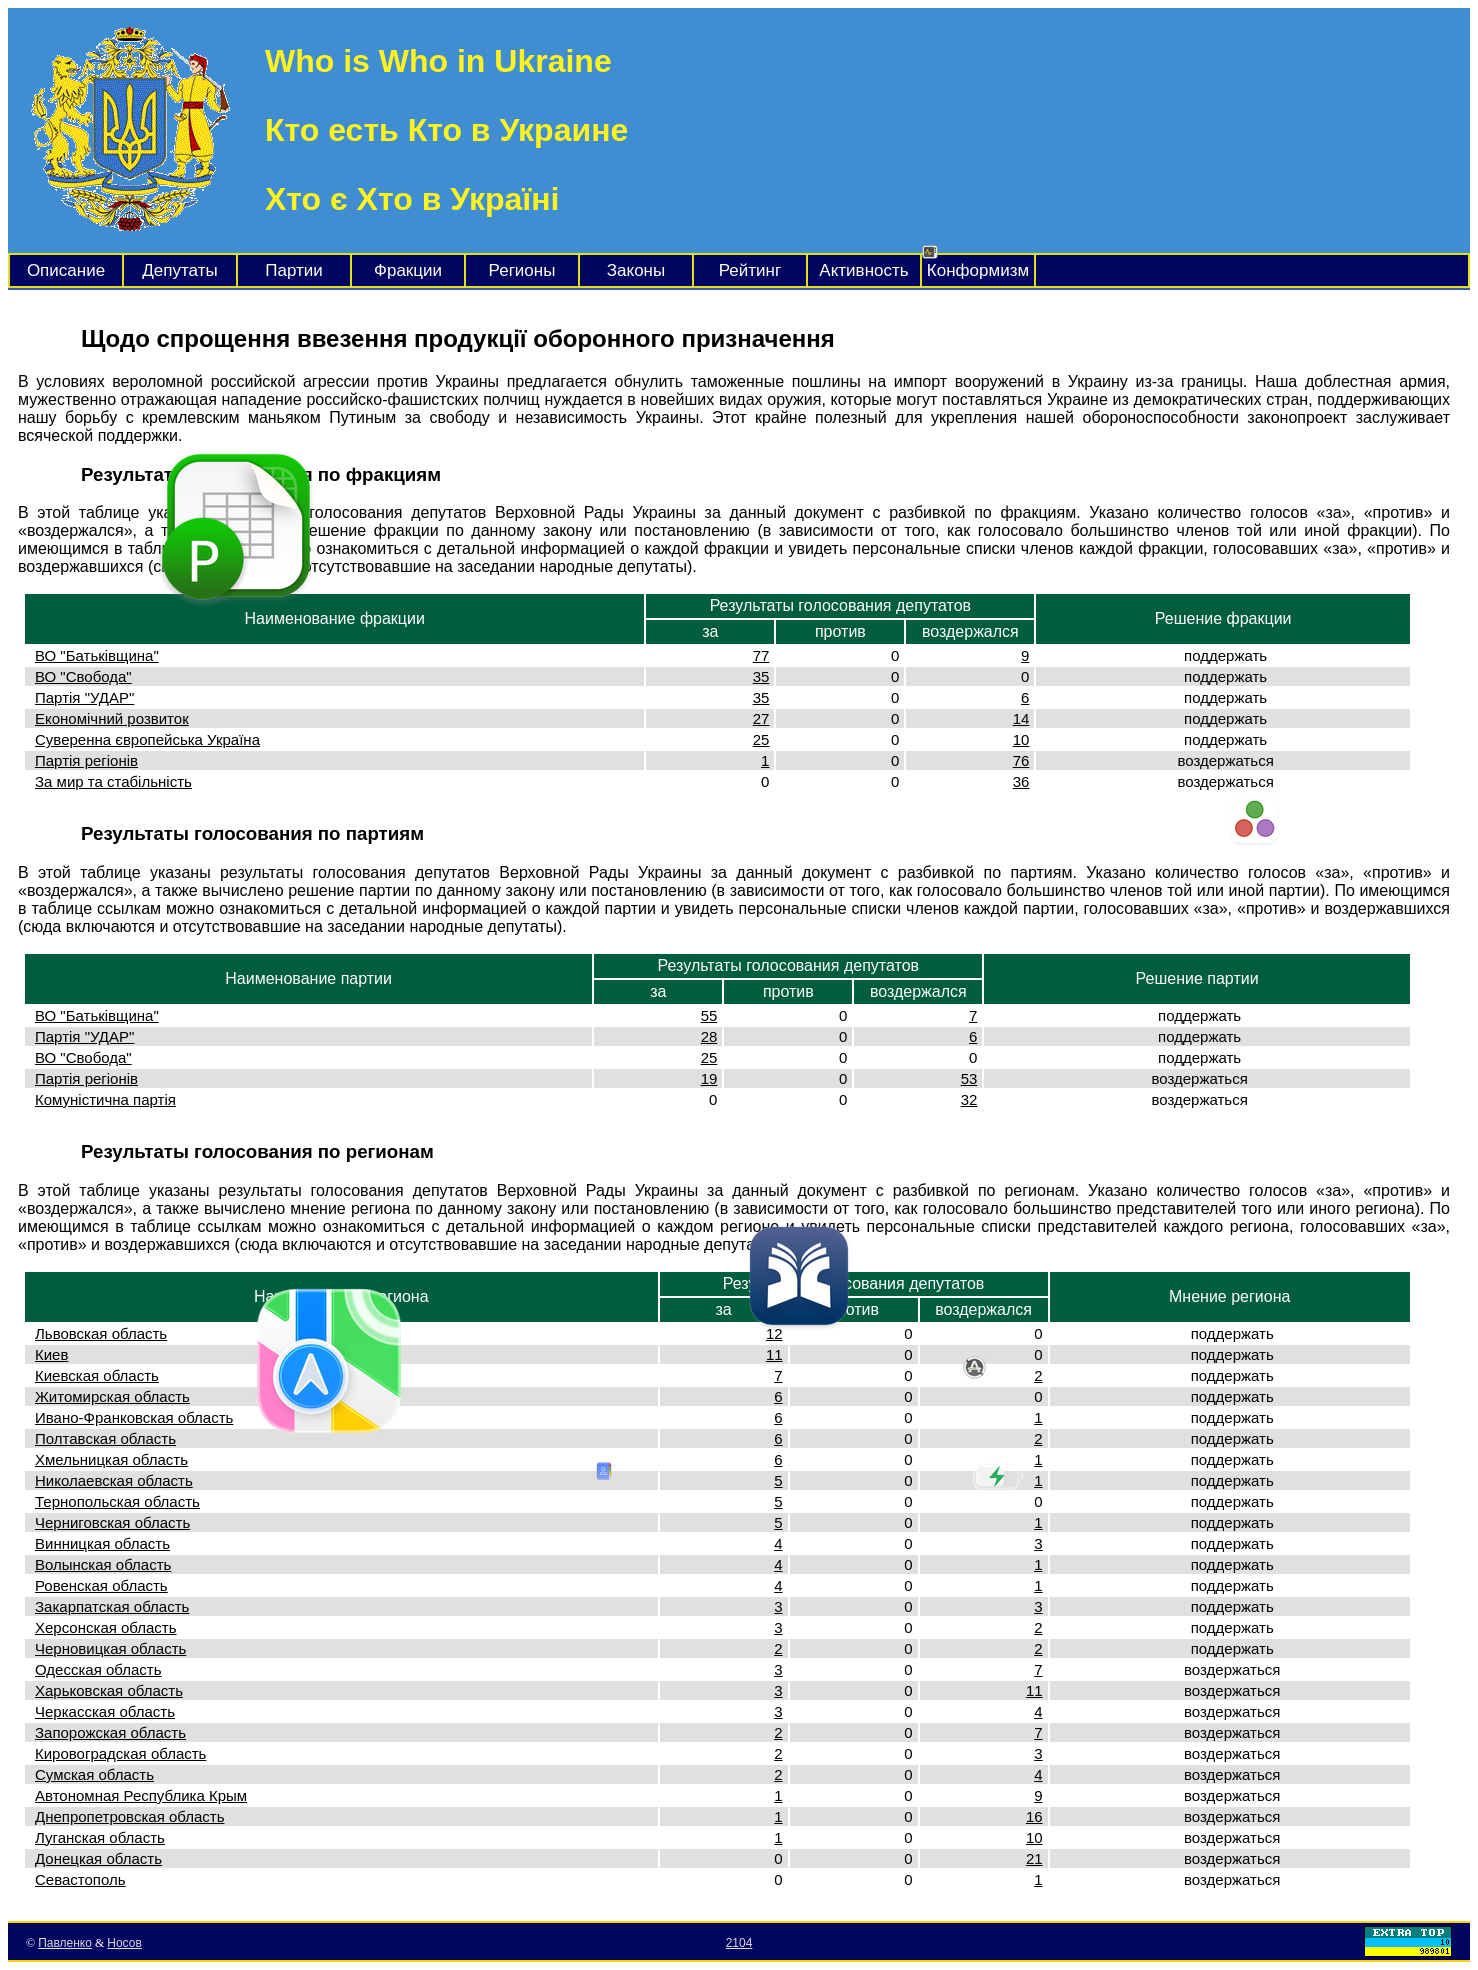  I want to click on open the system update manager, so click(974, 1367).